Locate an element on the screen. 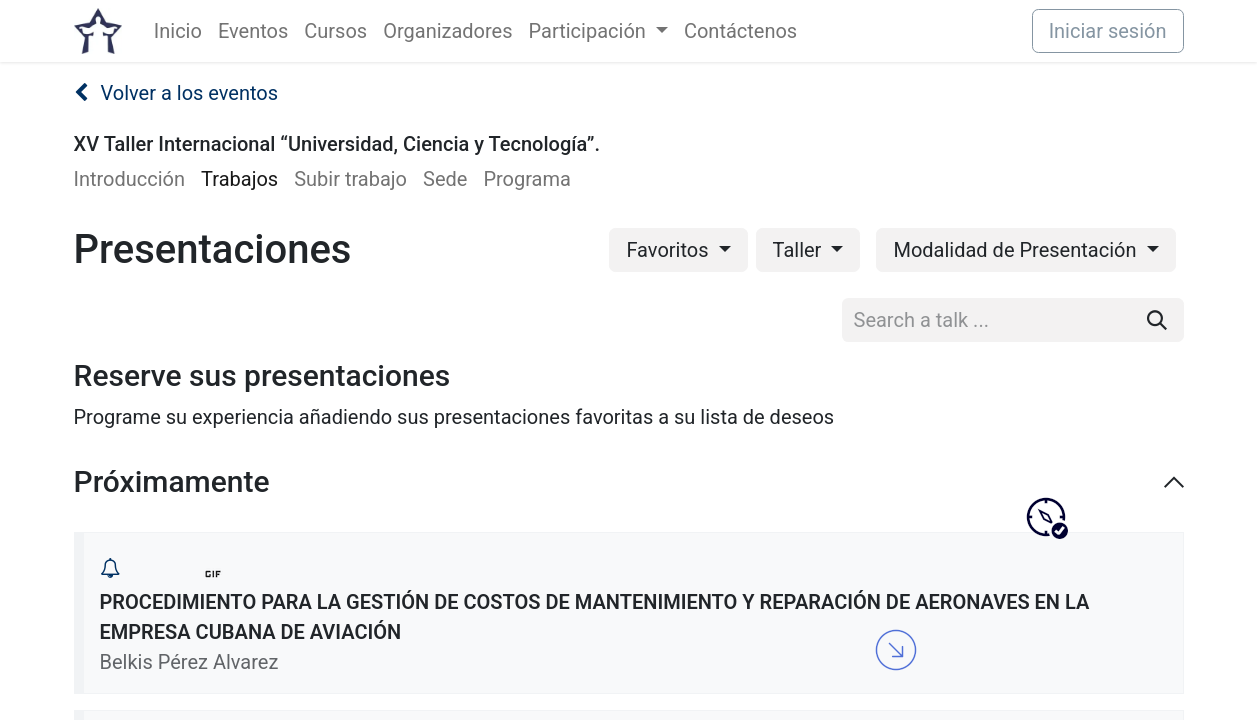 This screenshot has width=1257, height=720. navigate to the next item diagonally is located at coordinates (896, 650).